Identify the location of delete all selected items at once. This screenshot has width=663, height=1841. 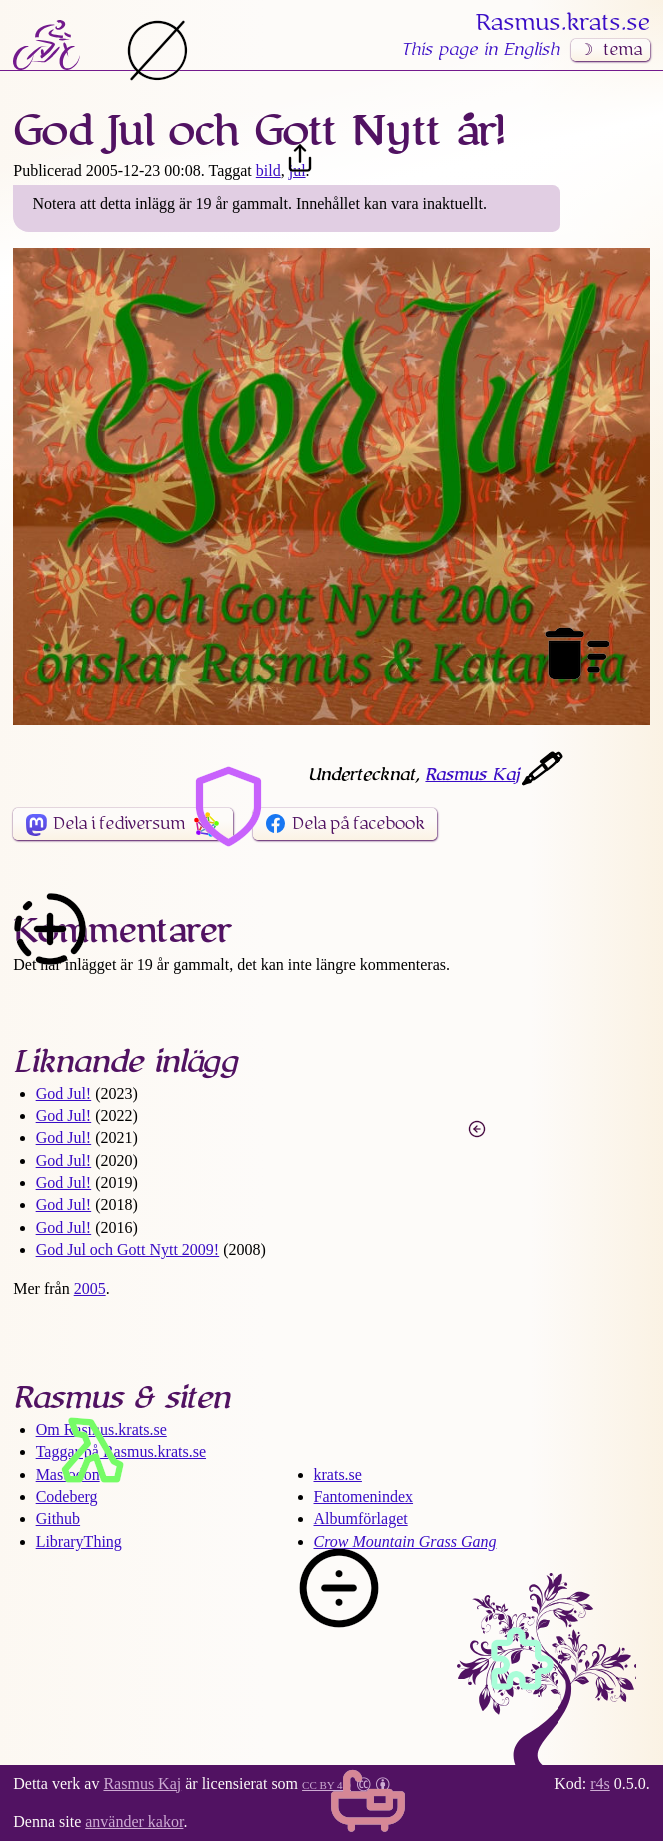
(577, 653).